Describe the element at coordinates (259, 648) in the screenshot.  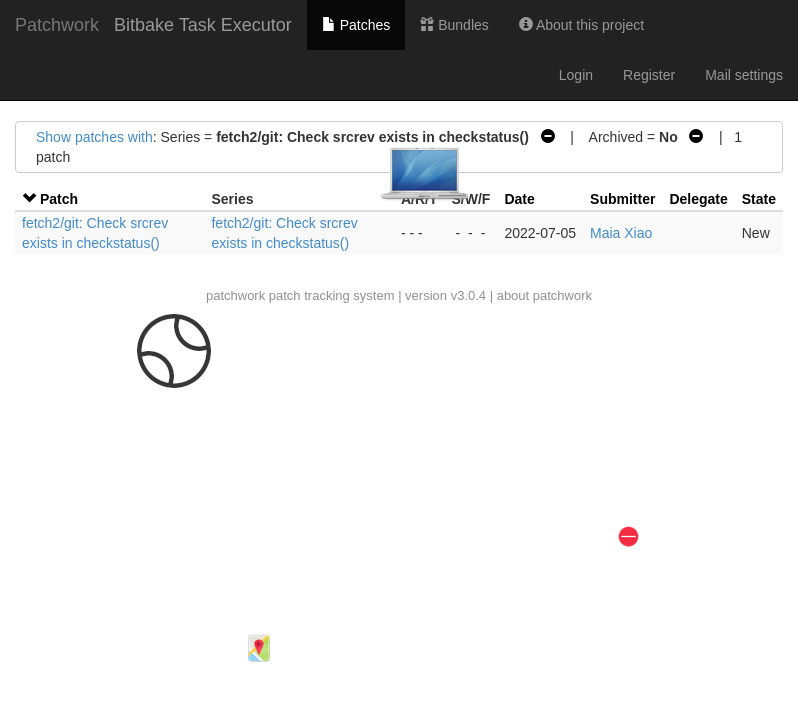
I see `geo+json file containing geographic data` at that location.